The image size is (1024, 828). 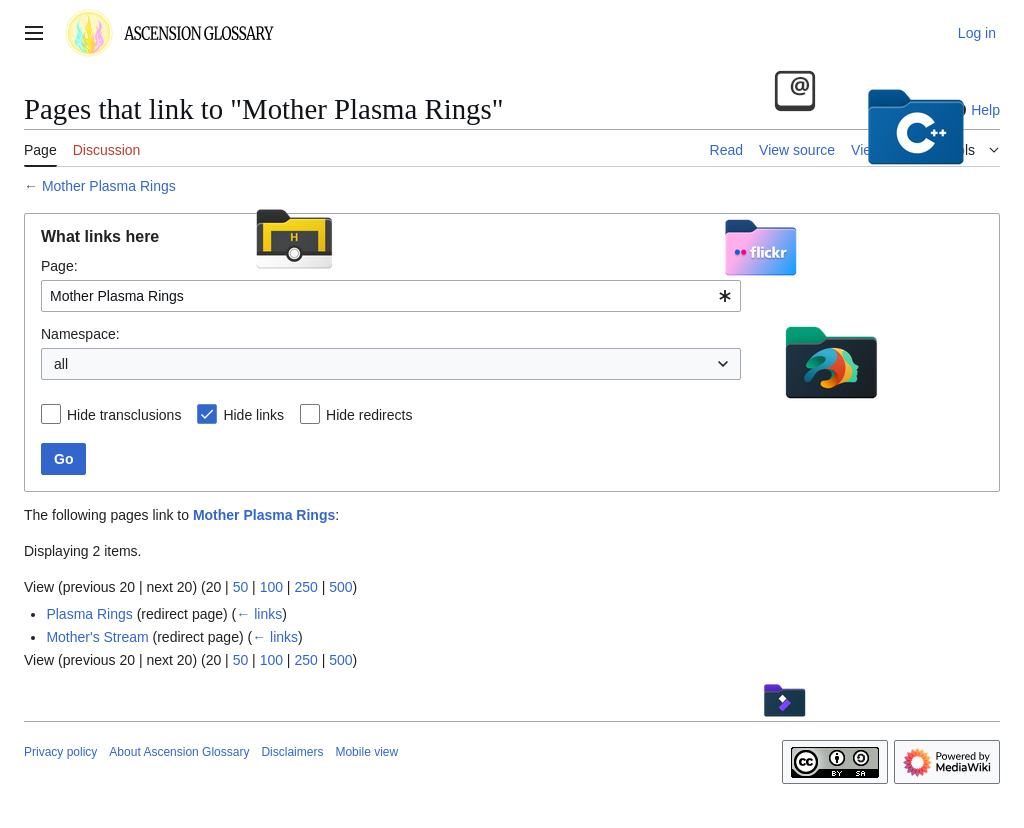 What do you see at coordinates (294, 241) in the screenshot?
I see `folder for pokémon ultra ball collection or related game files` at bounding box center [294, 241].